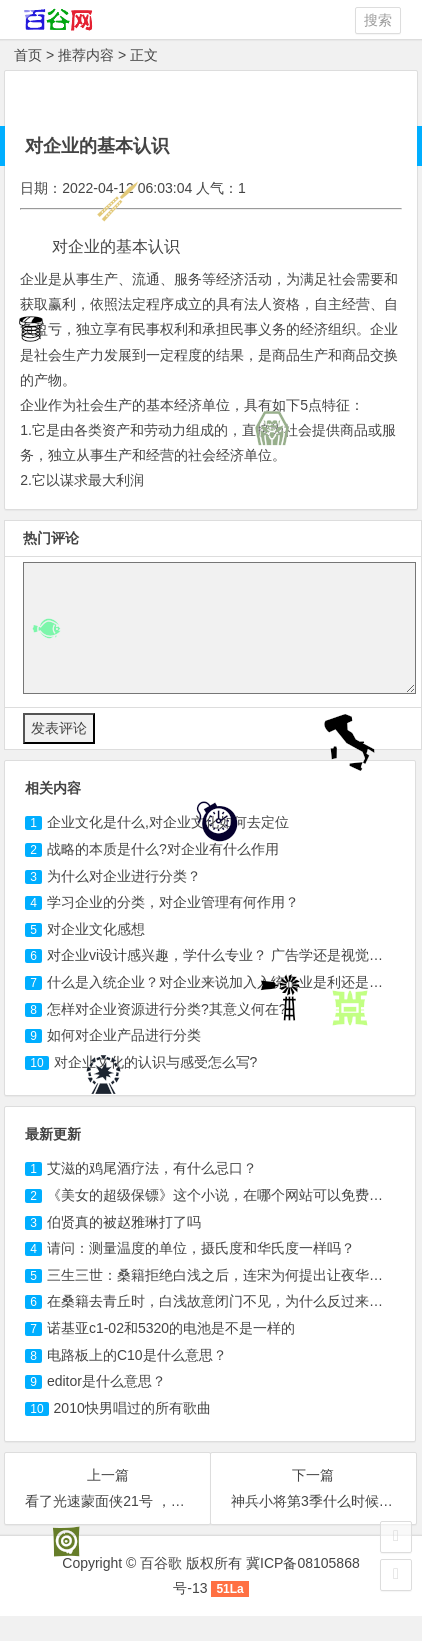 Image resolution: width=422 pixels, height=1641 pixels. What do you see at coordinates (103, 1074) in the screenshot?
I see `access the stargate or portal feature` at bounding box center [103, 1074].